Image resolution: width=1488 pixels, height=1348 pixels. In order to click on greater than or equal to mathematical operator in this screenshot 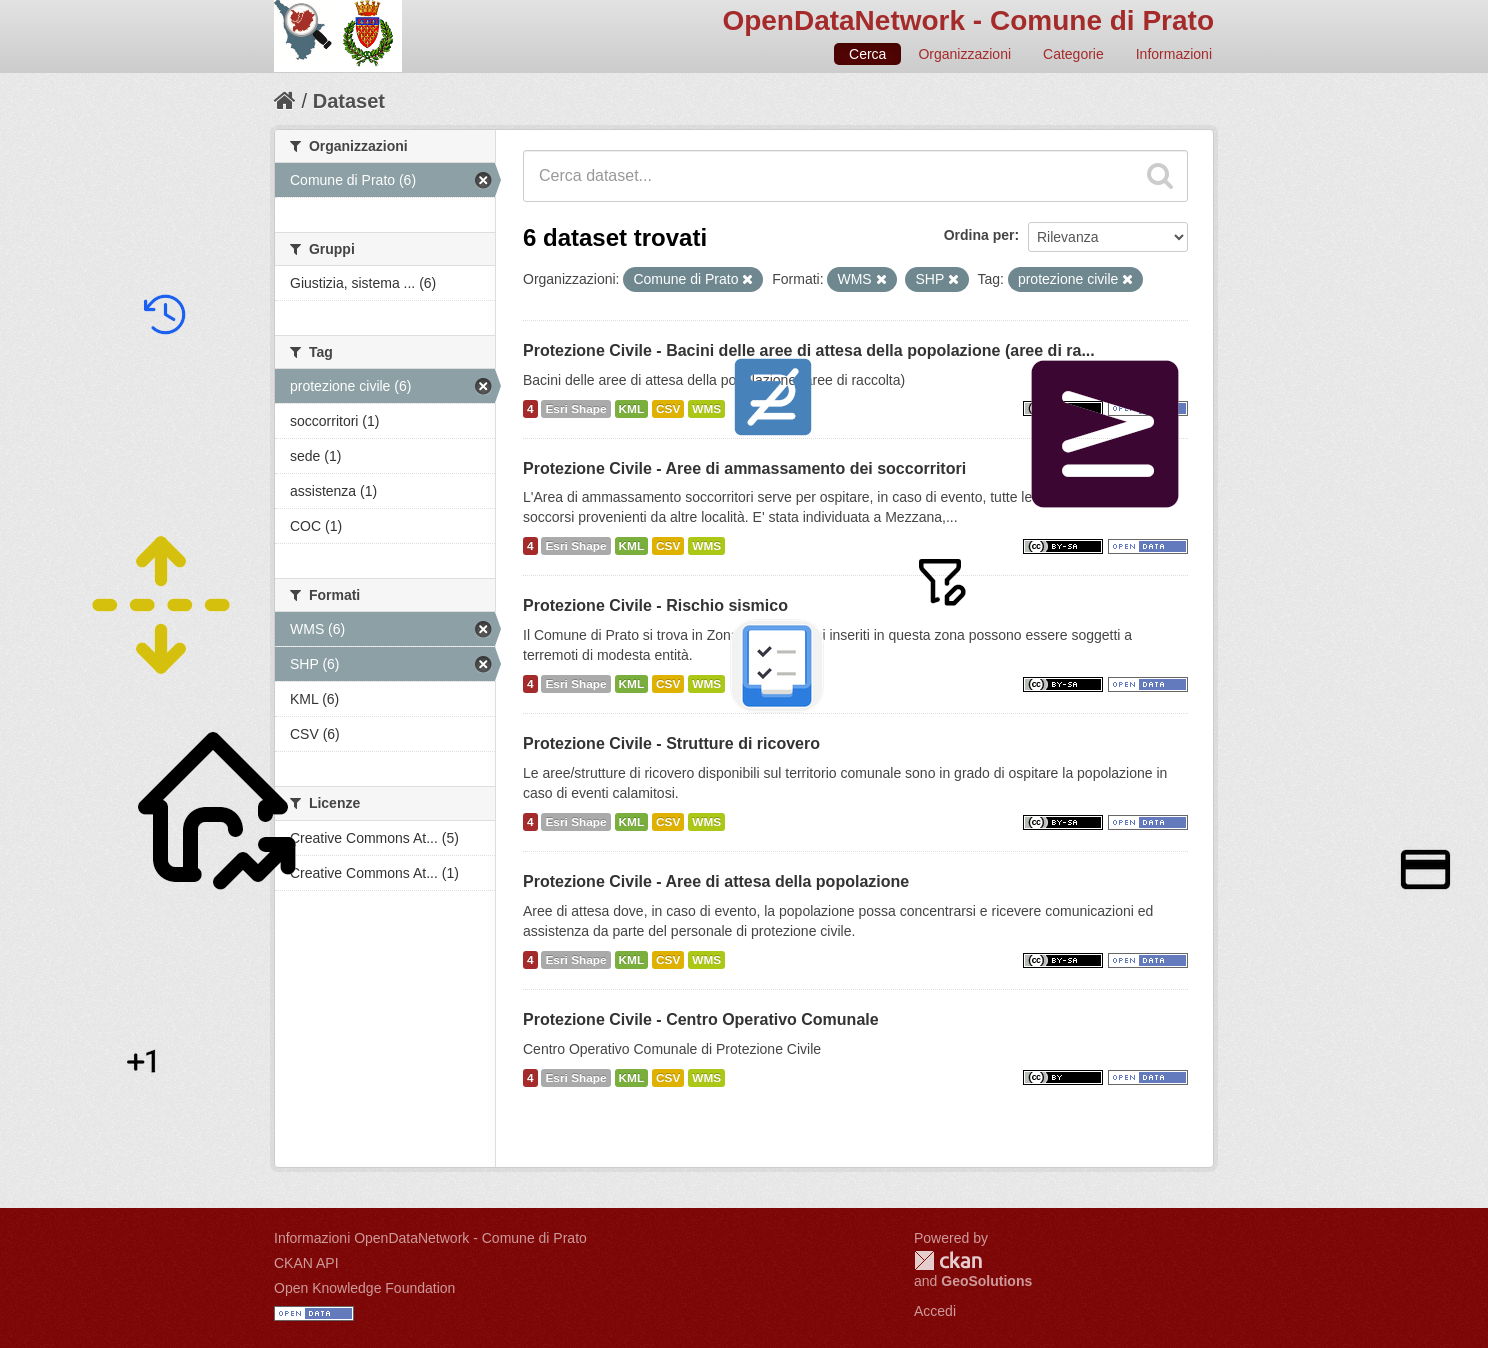, I will do `click(1105, 434)`.